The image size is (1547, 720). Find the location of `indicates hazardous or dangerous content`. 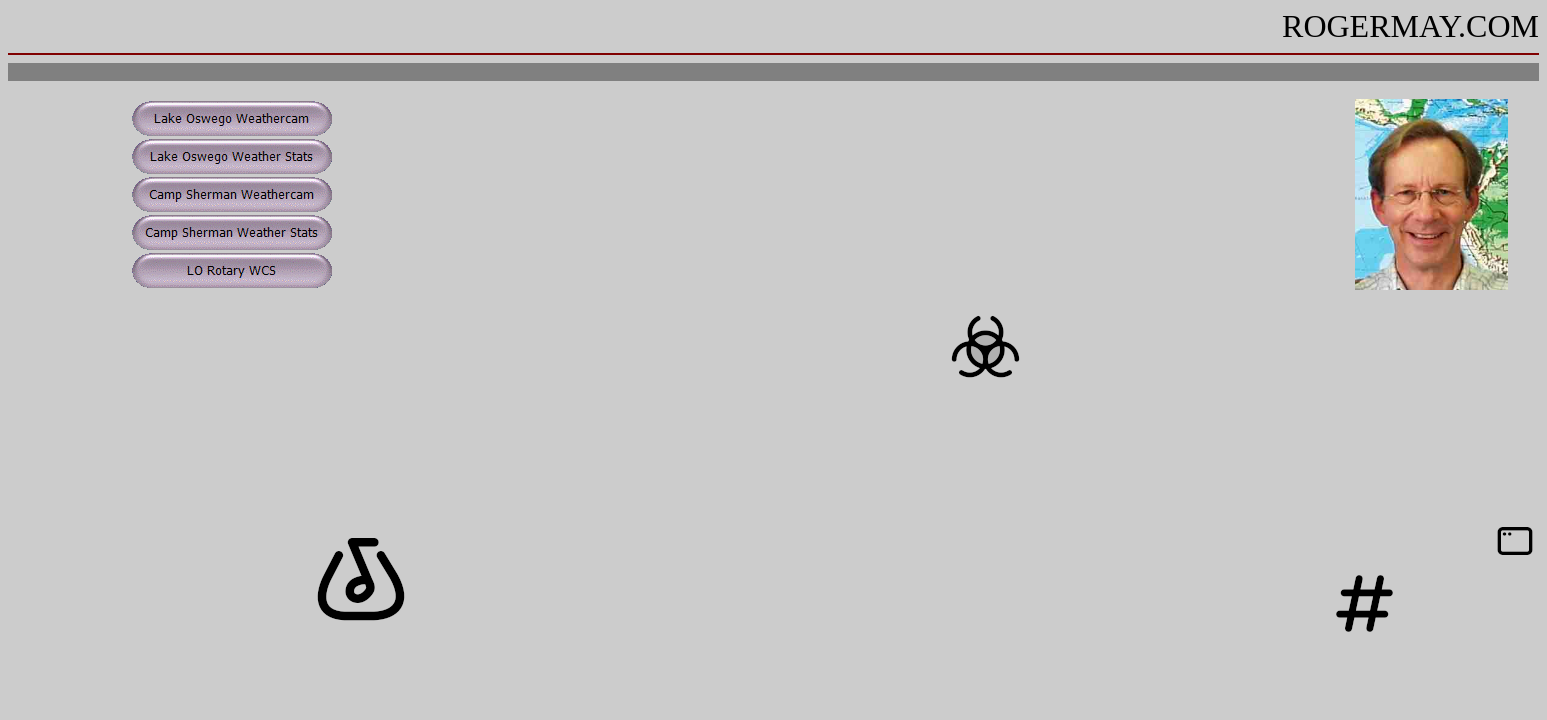

indicates hazardous or dangerous content is located at coordinates (985, 348).